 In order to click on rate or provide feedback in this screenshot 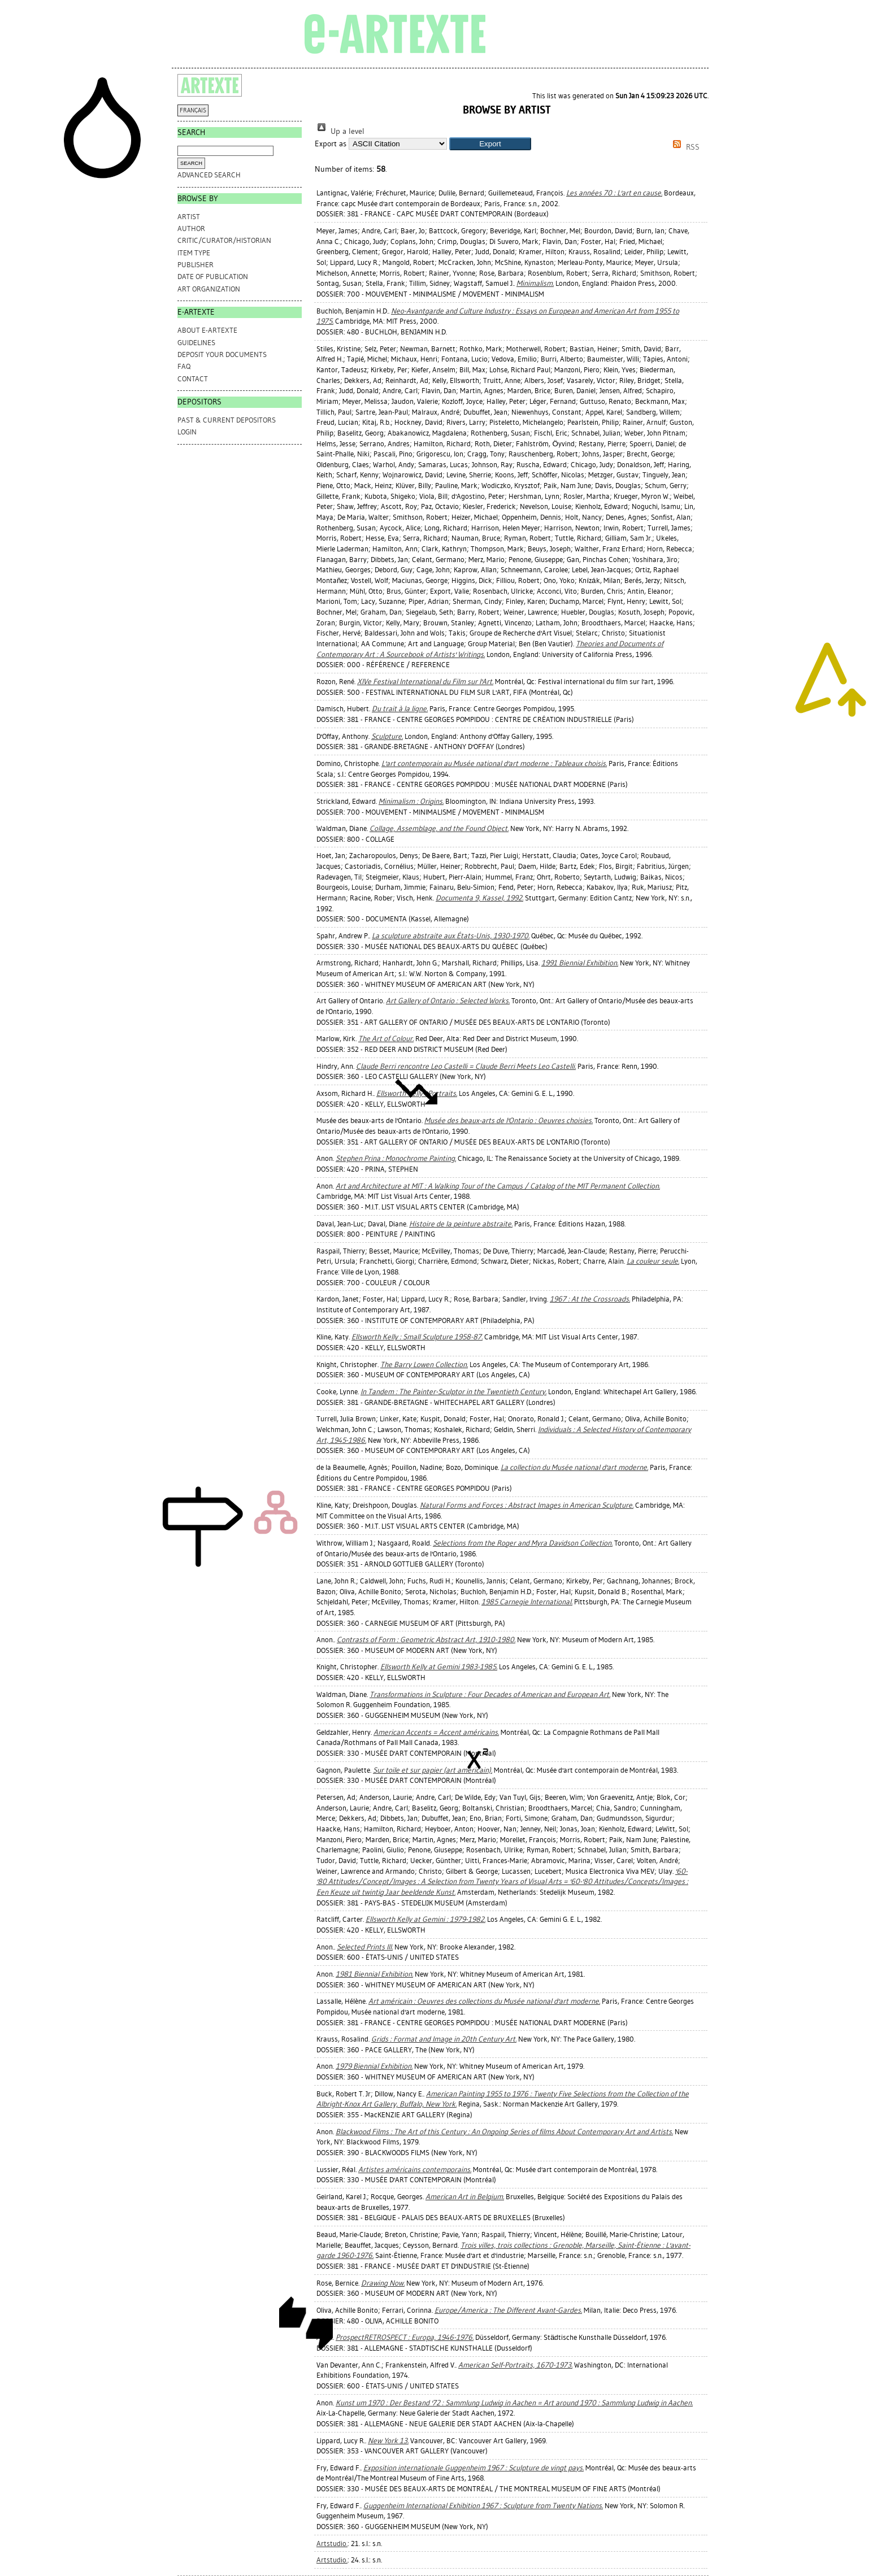, I will do `click(306, 2323)`.